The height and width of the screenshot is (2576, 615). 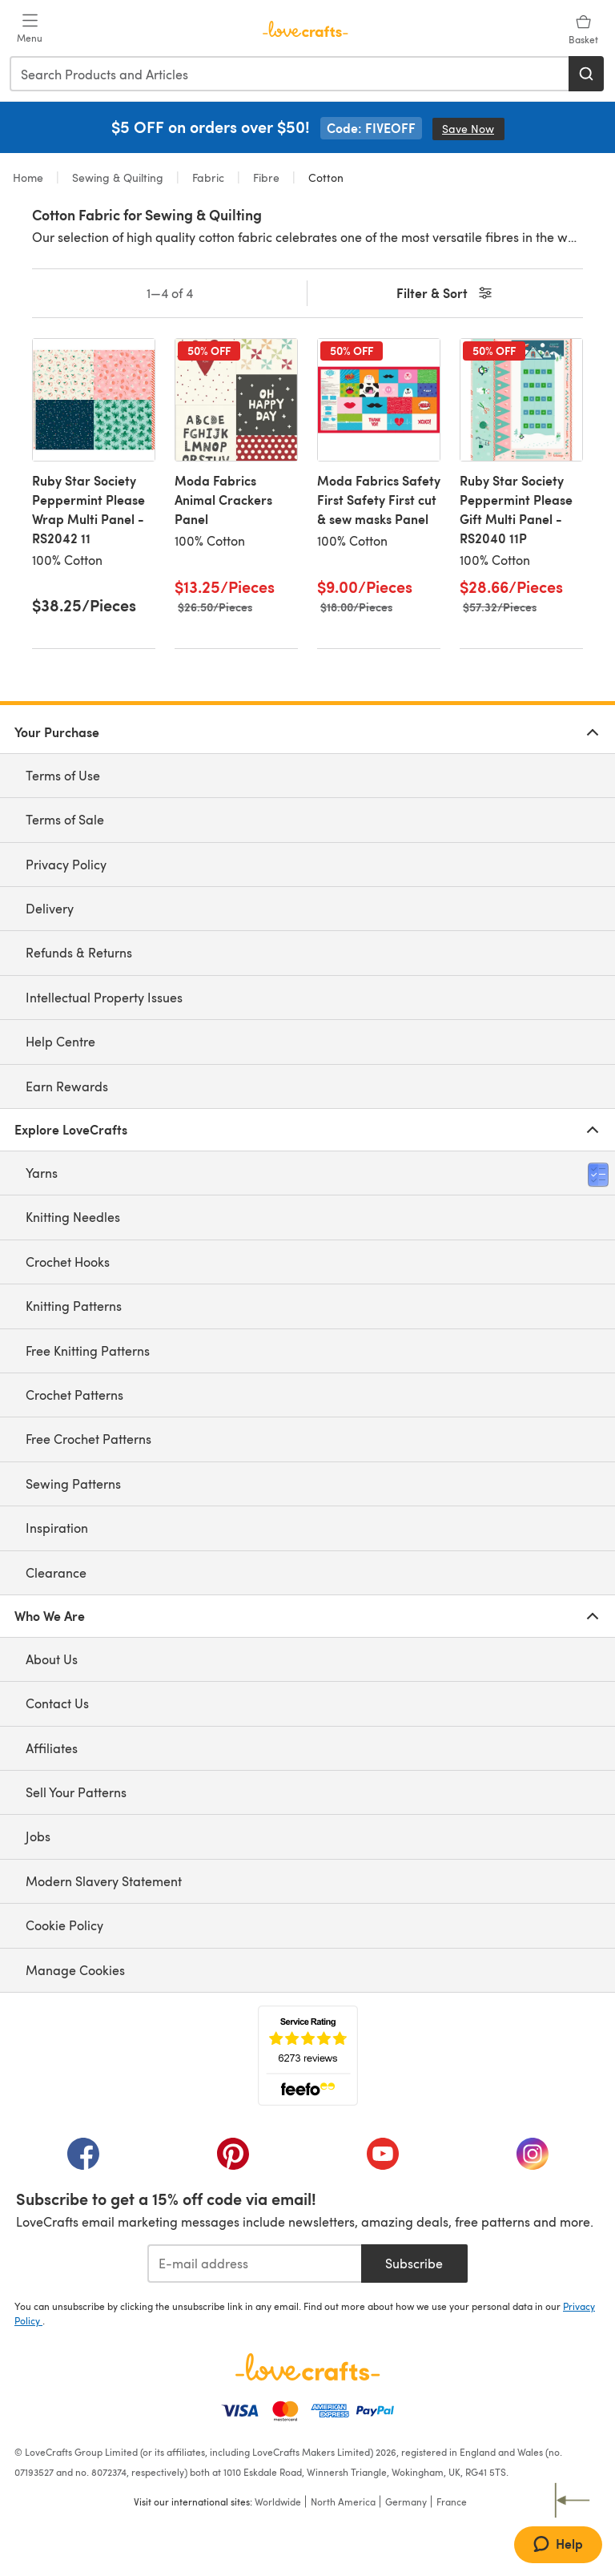 What do you see at coordinates (598, 1175) in the screenshot?
I see `open work tasks or to-do list` at bounding box center [598, 1175].